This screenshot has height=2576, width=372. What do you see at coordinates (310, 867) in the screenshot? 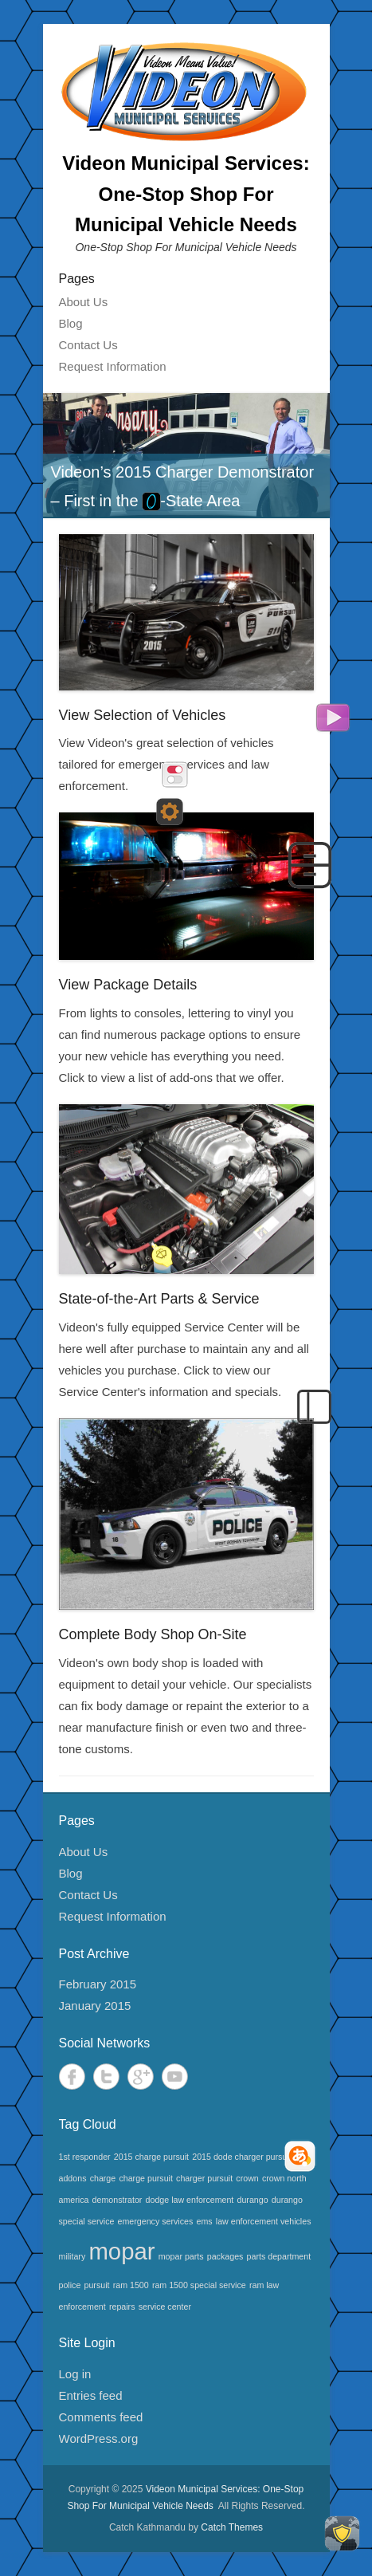
I see `access file history settings` at bounding box center [310, 867].